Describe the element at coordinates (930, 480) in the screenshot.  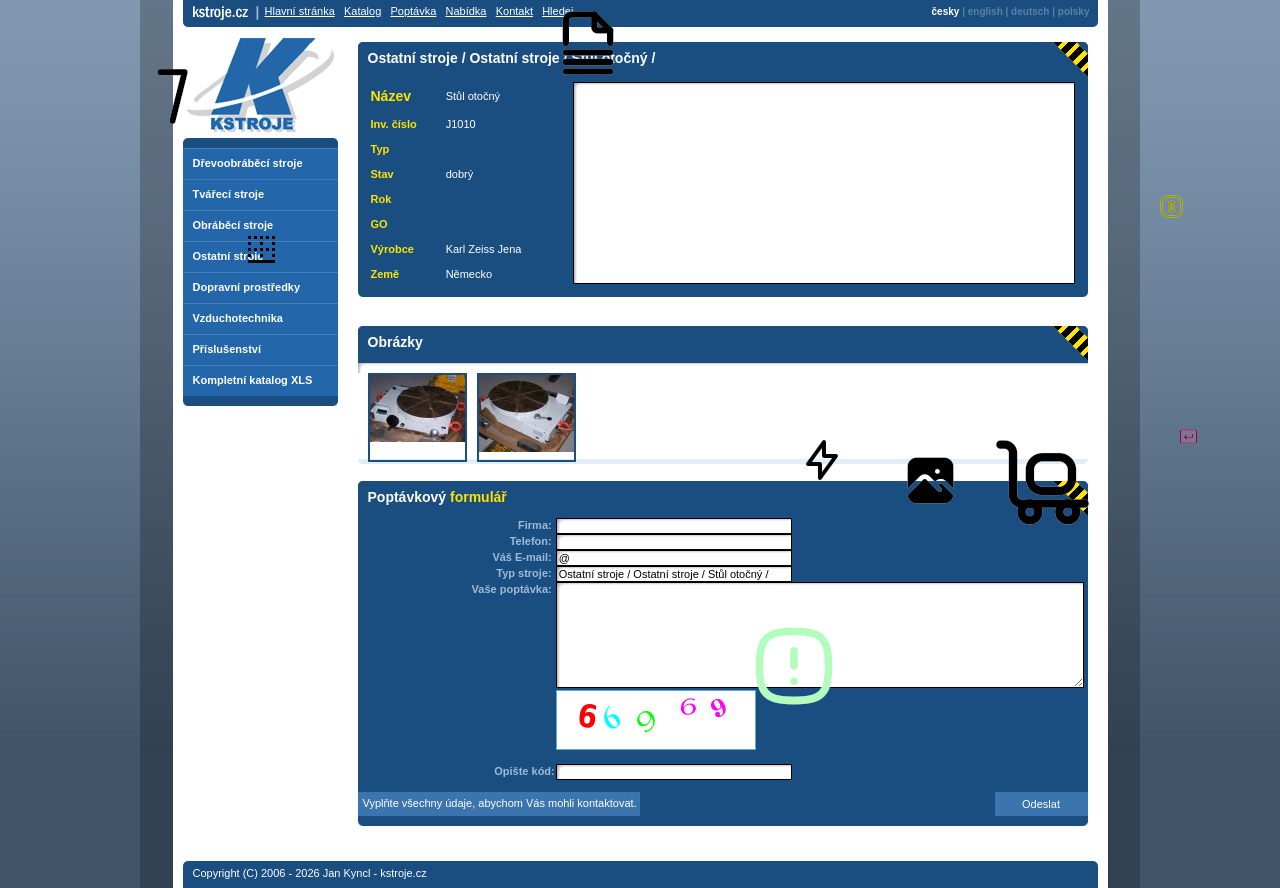
I see `view photos or images` at that location.